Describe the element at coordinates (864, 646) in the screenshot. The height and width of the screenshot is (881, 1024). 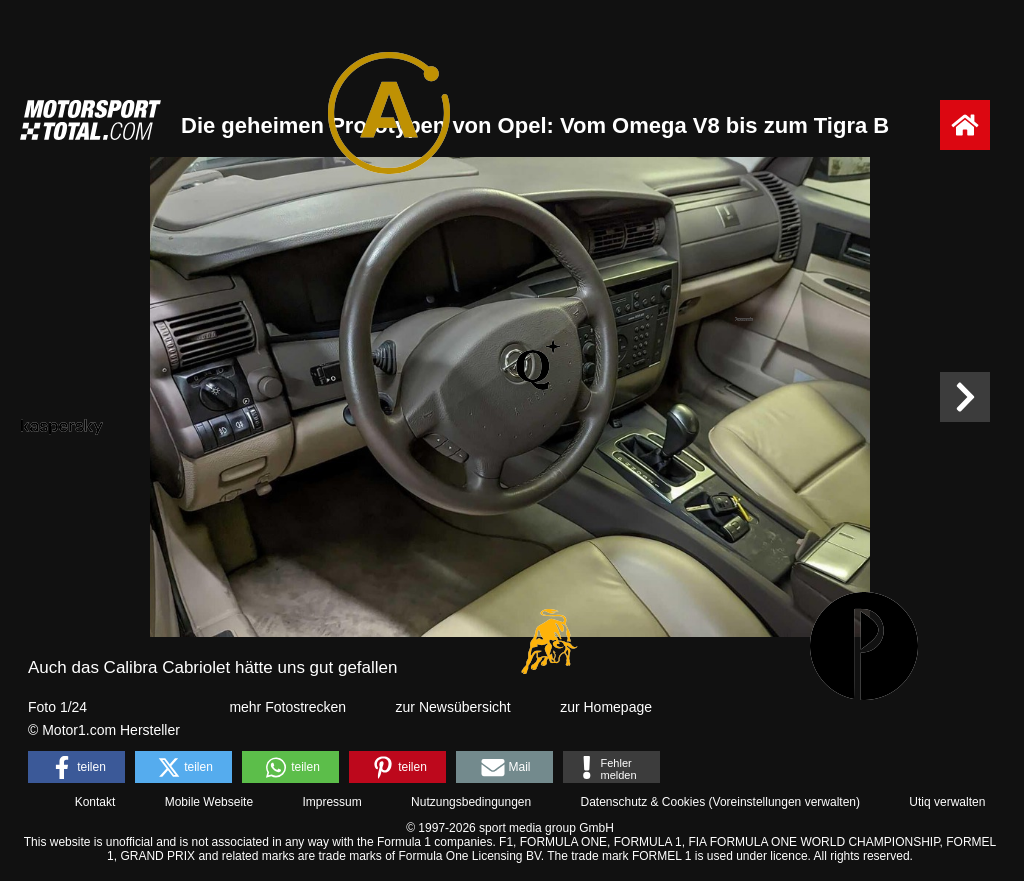
I see `PurgeCSS logo - a CSS optimization tool` at that location.